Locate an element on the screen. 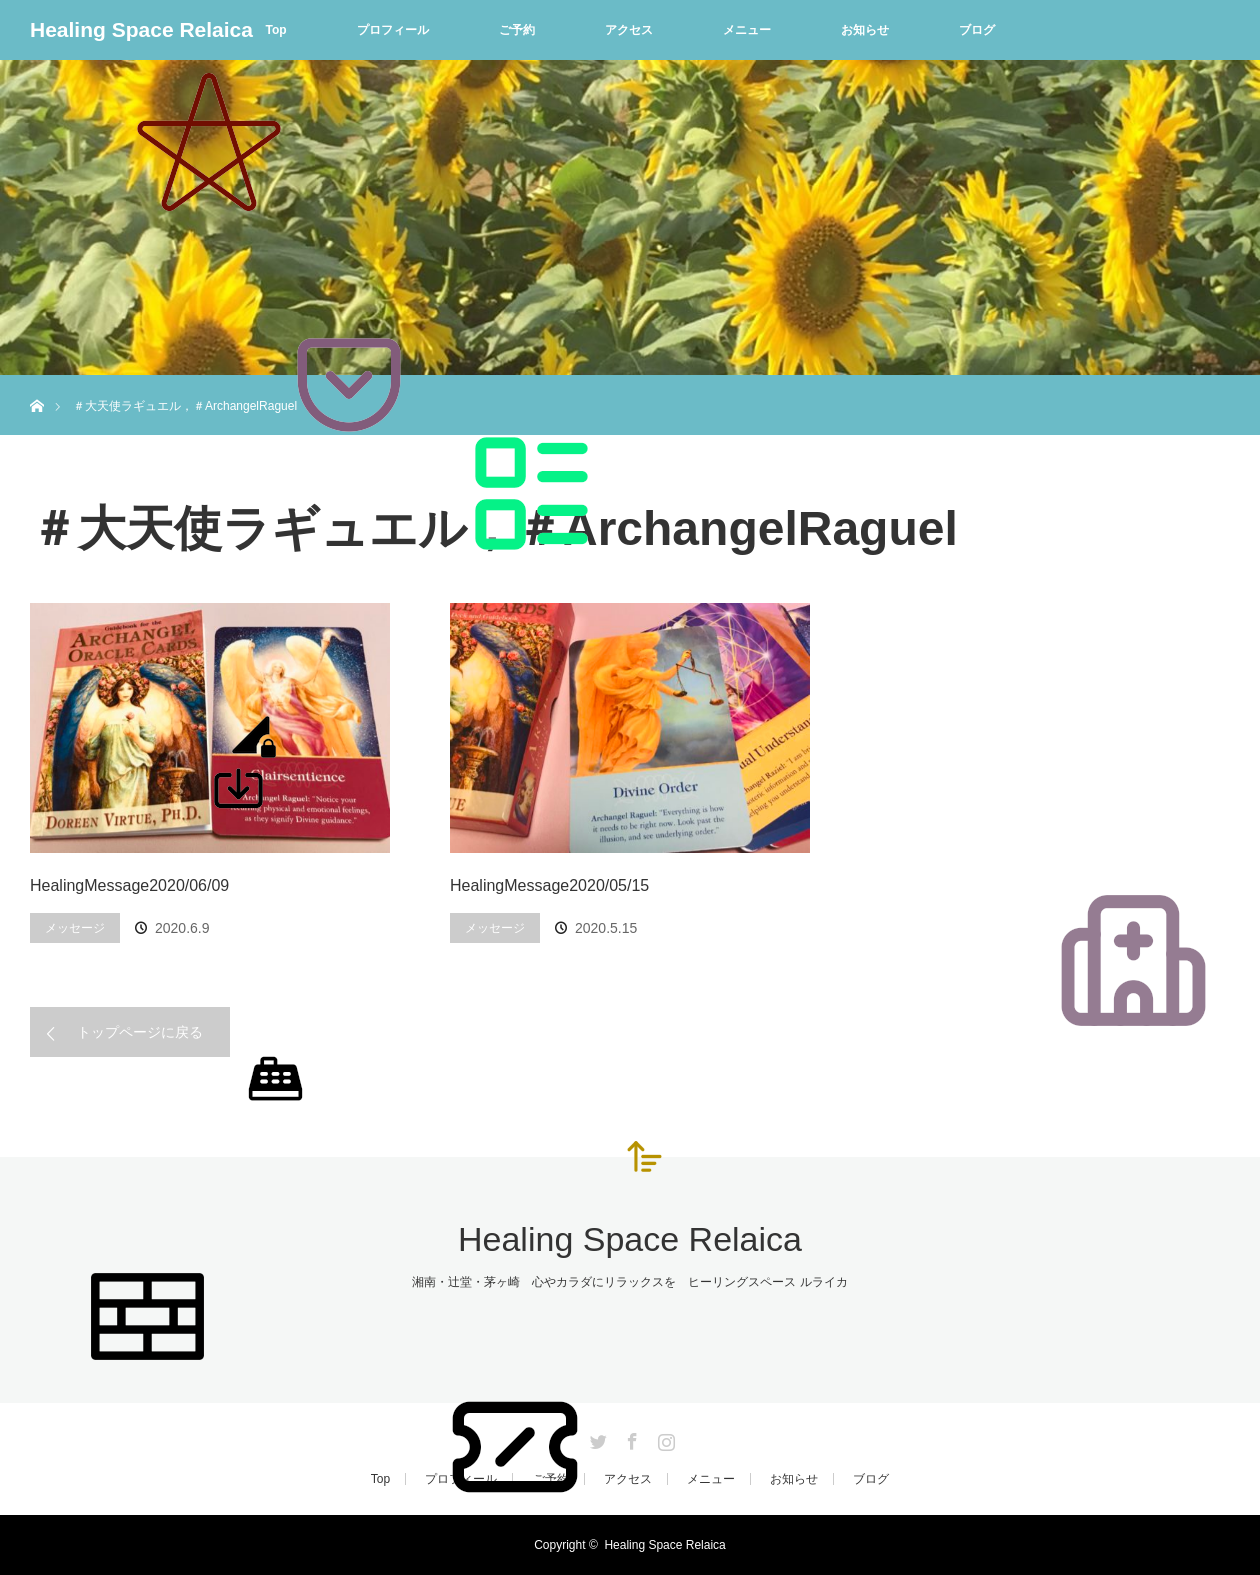 The image size is (1260, 1575). sort items in ascending order is located at coordinates (644, 1156).